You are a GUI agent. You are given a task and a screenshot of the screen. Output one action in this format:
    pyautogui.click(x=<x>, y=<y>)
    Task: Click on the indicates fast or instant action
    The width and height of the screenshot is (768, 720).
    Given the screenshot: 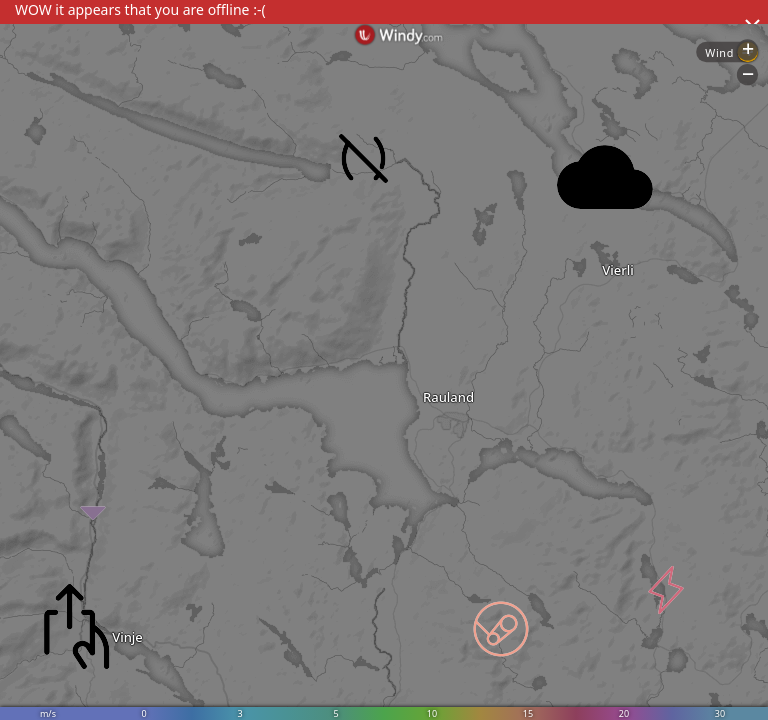 What is the action you would take?
    pyautogui.click(x=666, y=590)
    